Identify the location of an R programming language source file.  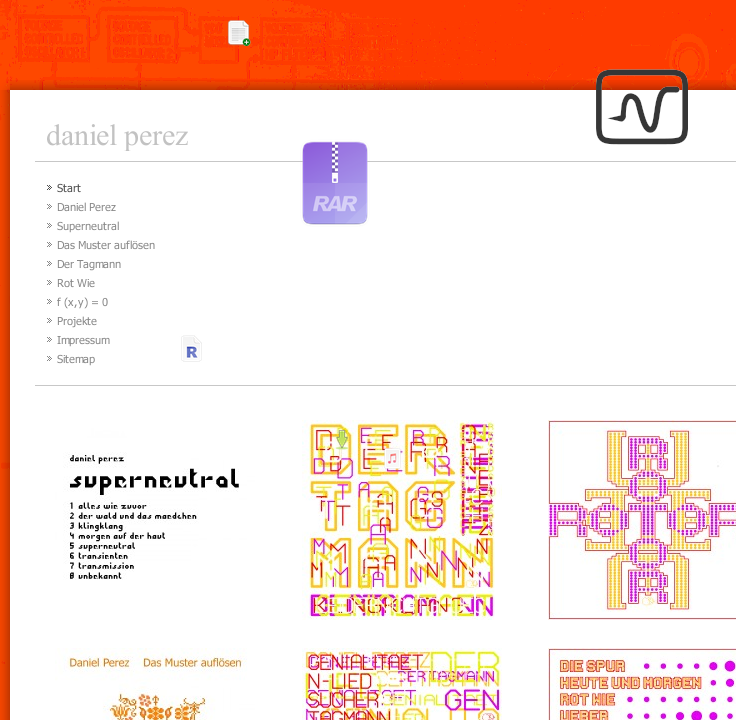
(191, 348).